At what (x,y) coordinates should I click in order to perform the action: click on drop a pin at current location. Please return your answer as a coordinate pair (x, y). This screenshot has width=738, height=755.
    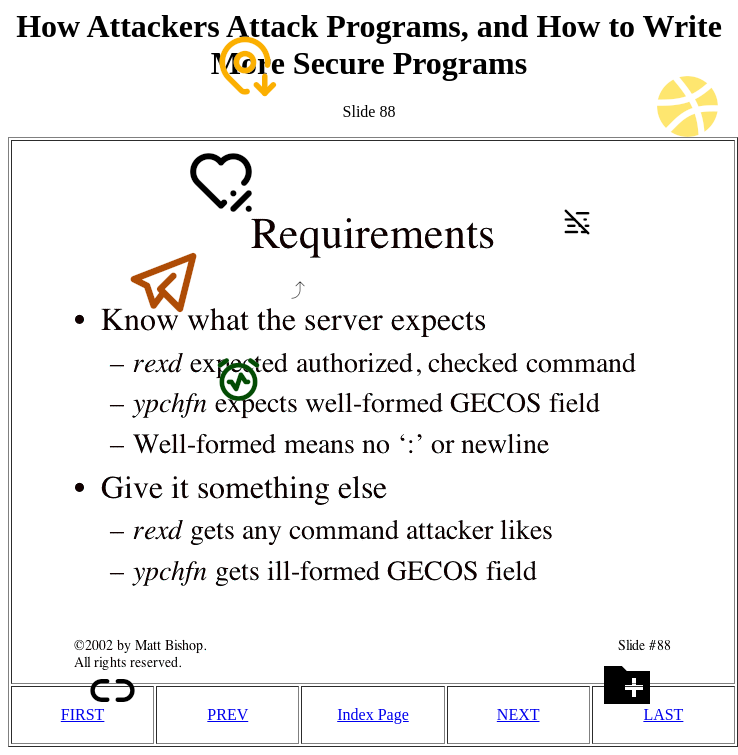
    Looking at the image, I should click on (245, 65).